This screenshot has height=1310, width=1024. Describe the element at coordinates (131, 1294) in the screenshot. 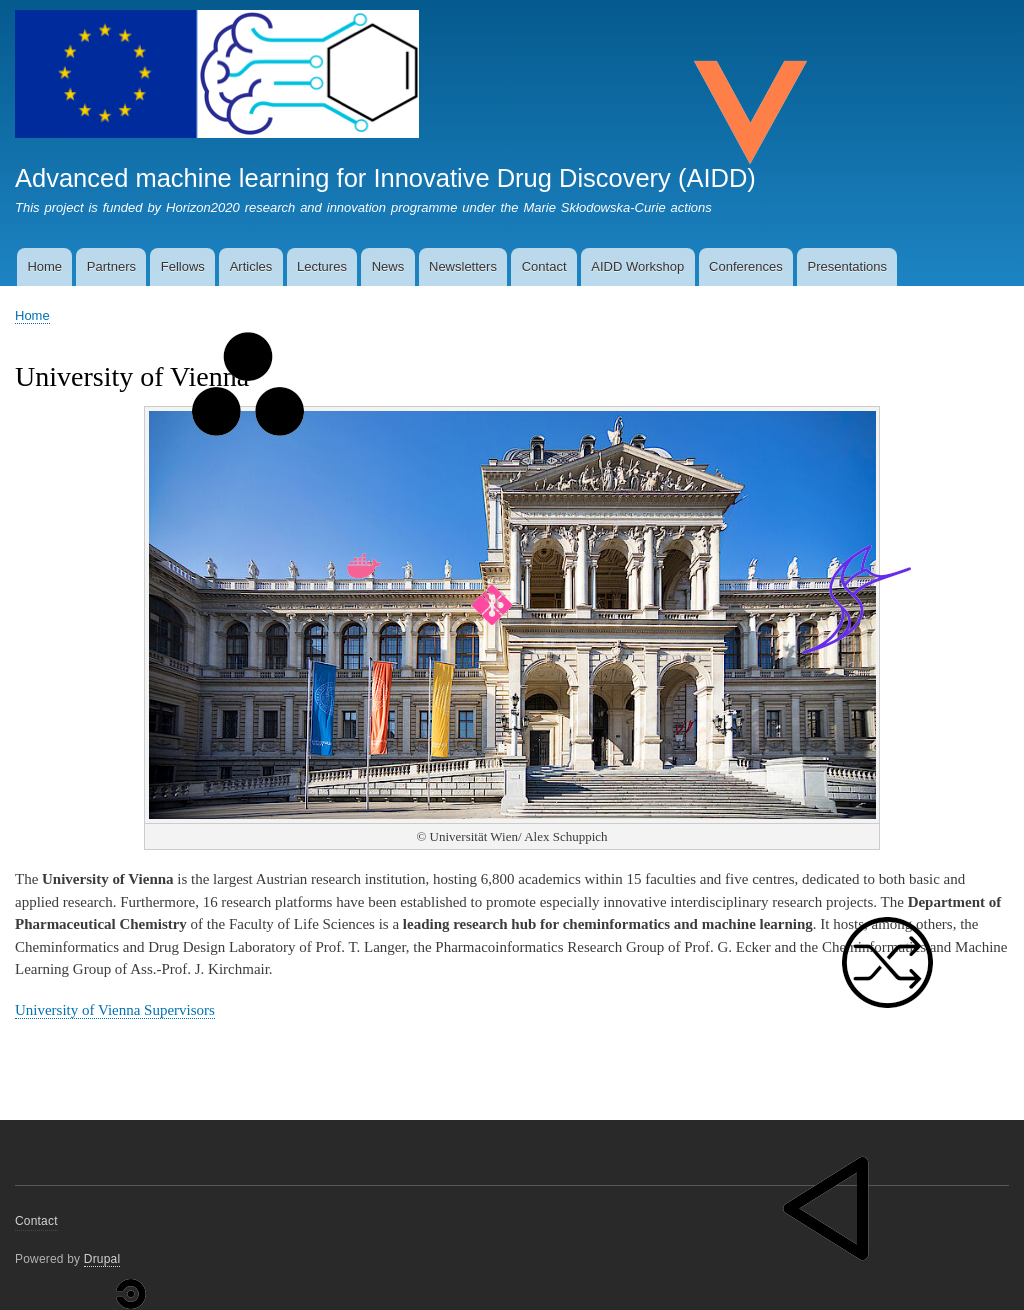

I see `open CircleCI dashboard` at that location.